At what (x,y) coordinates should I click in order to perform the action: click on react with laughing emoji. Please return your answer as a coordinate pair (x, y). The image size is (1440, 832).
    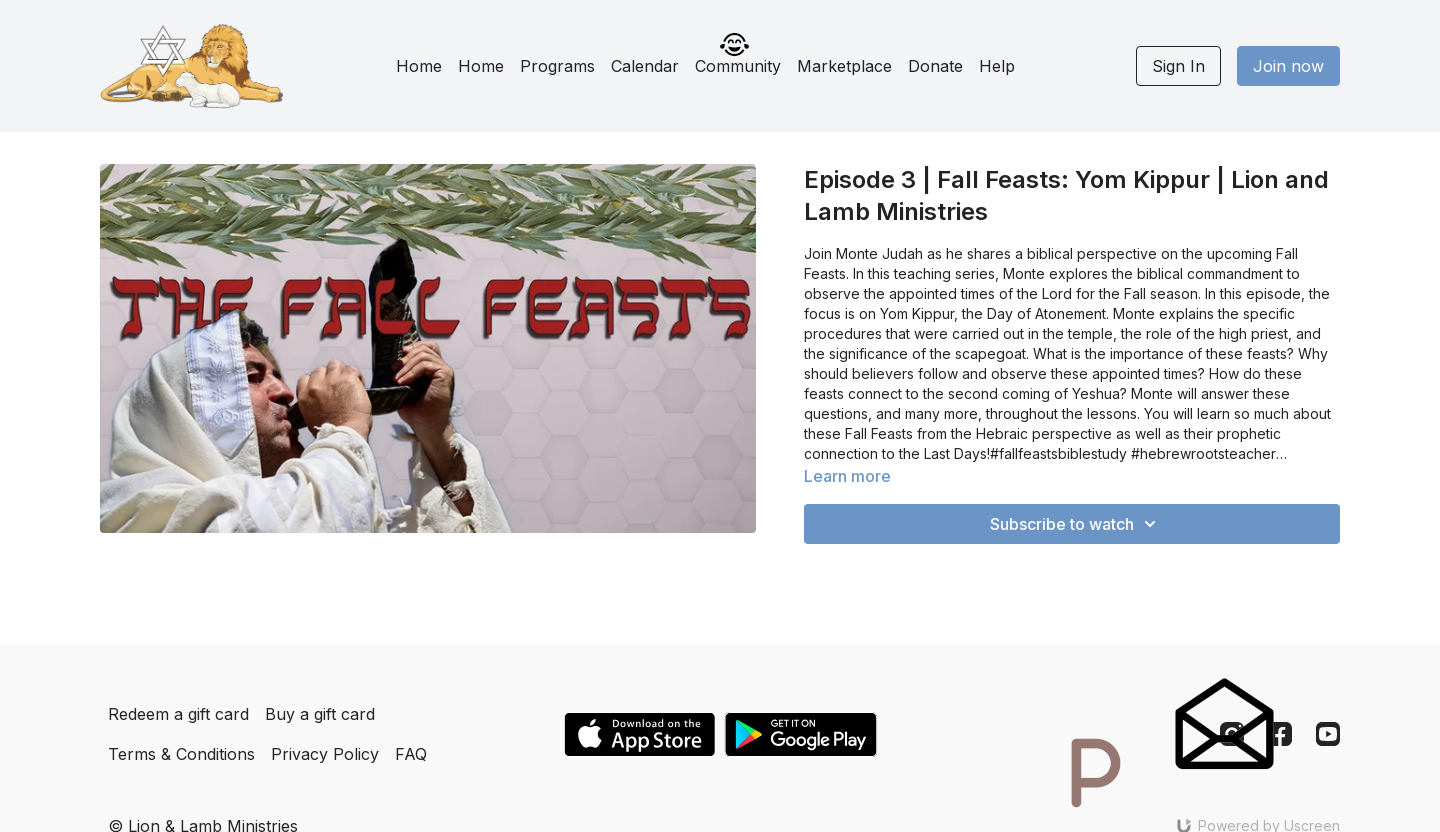
    Looking at the image, I should click on (734, 44).